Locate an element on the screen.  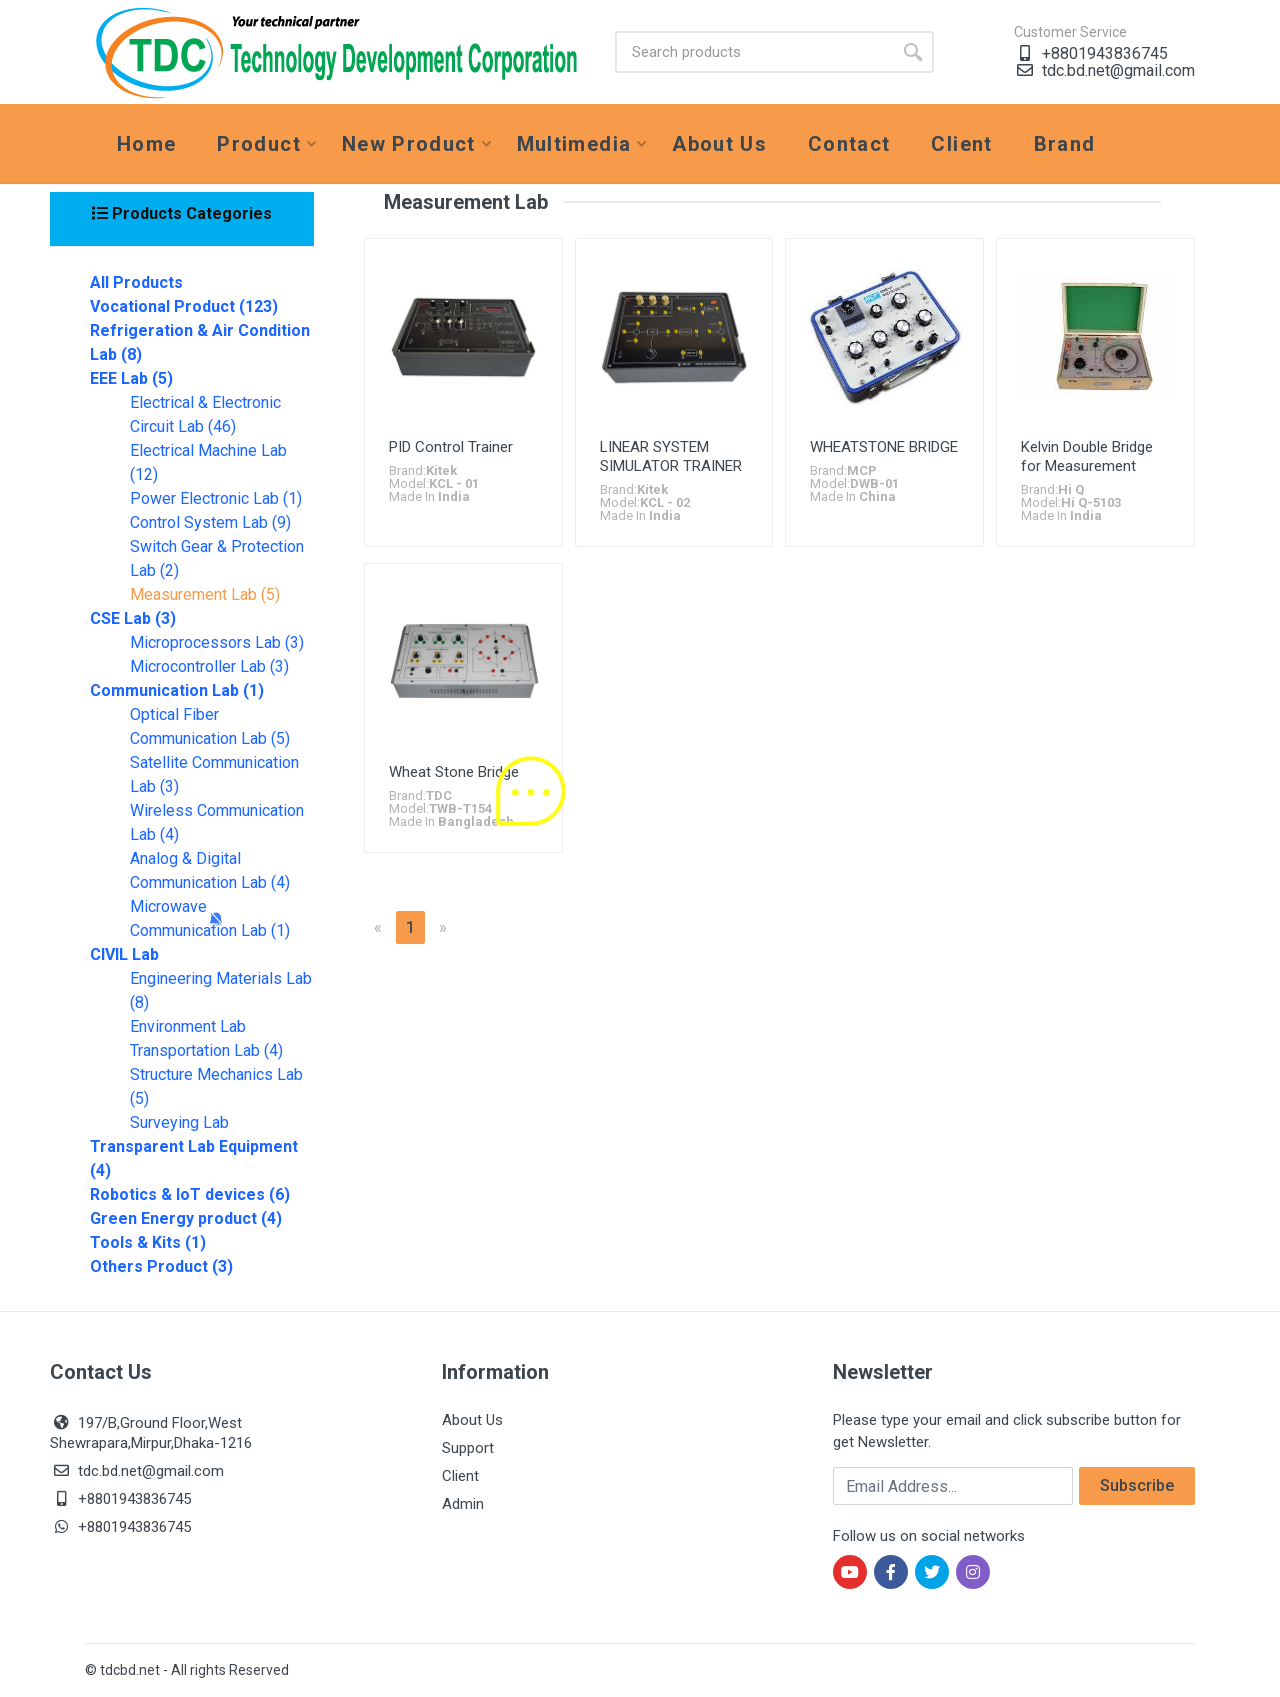
mute notifications is located at coordinates (216, 919).